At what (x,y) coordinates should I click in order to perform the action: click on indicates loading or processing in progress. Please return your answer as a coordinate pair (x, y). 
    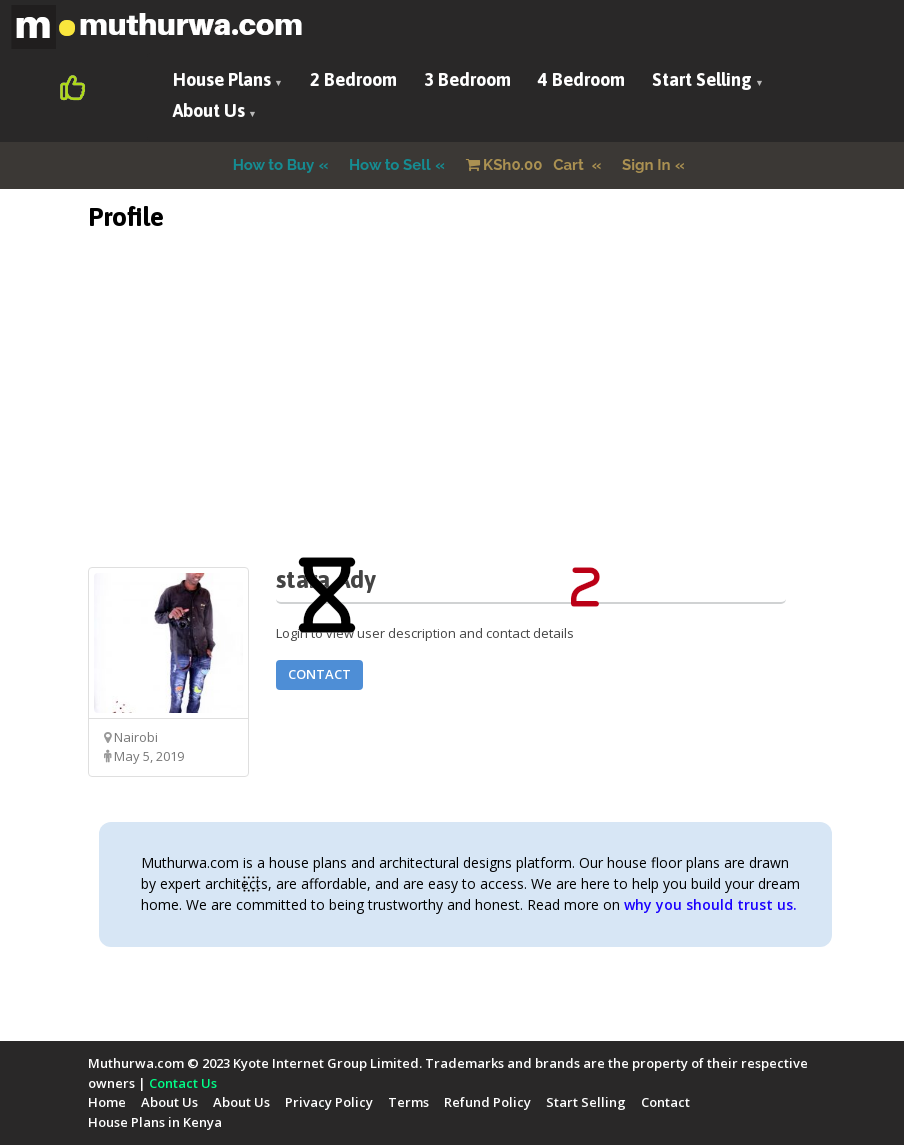
    Looking at the image, I should click on (327, 595).